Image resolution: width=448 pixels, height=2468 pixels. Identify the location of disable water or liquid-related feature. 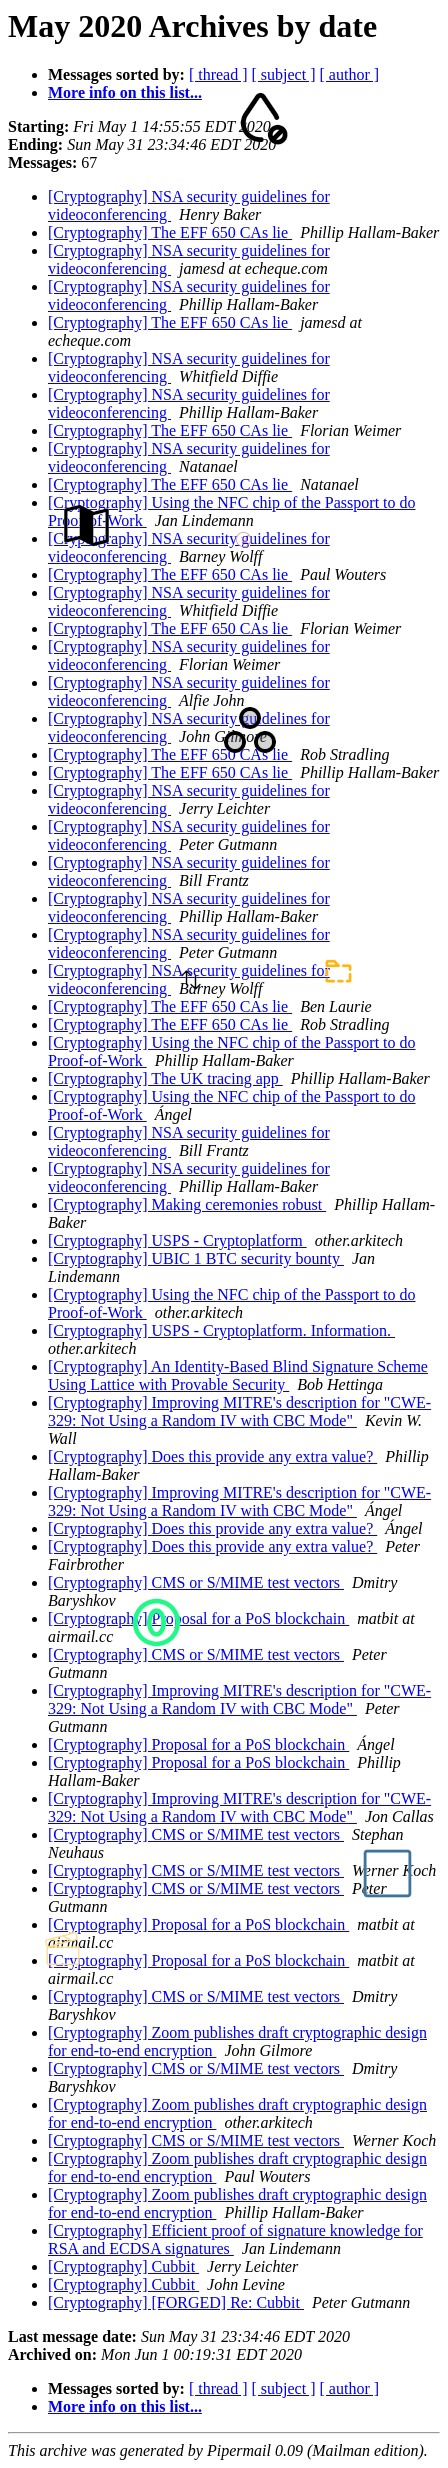
(260, 117).